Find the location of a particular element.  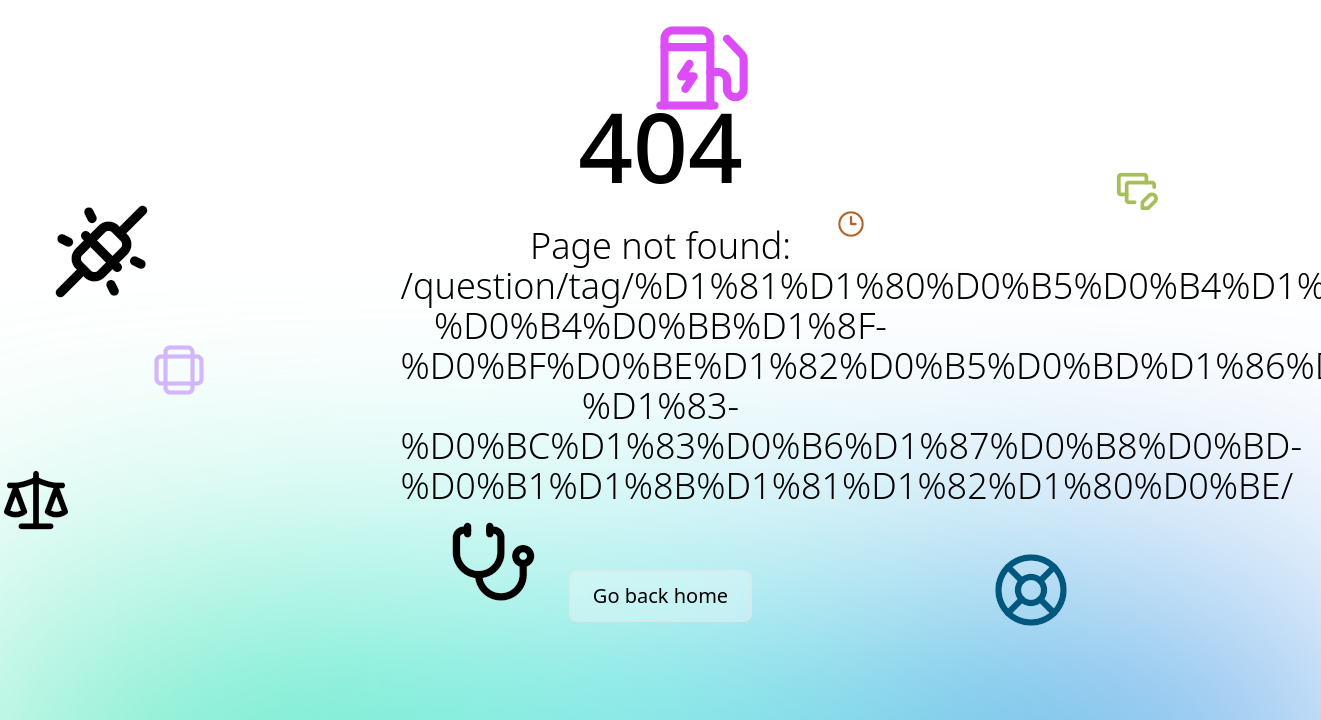

access help or support is located at coordinates (1031, 590).